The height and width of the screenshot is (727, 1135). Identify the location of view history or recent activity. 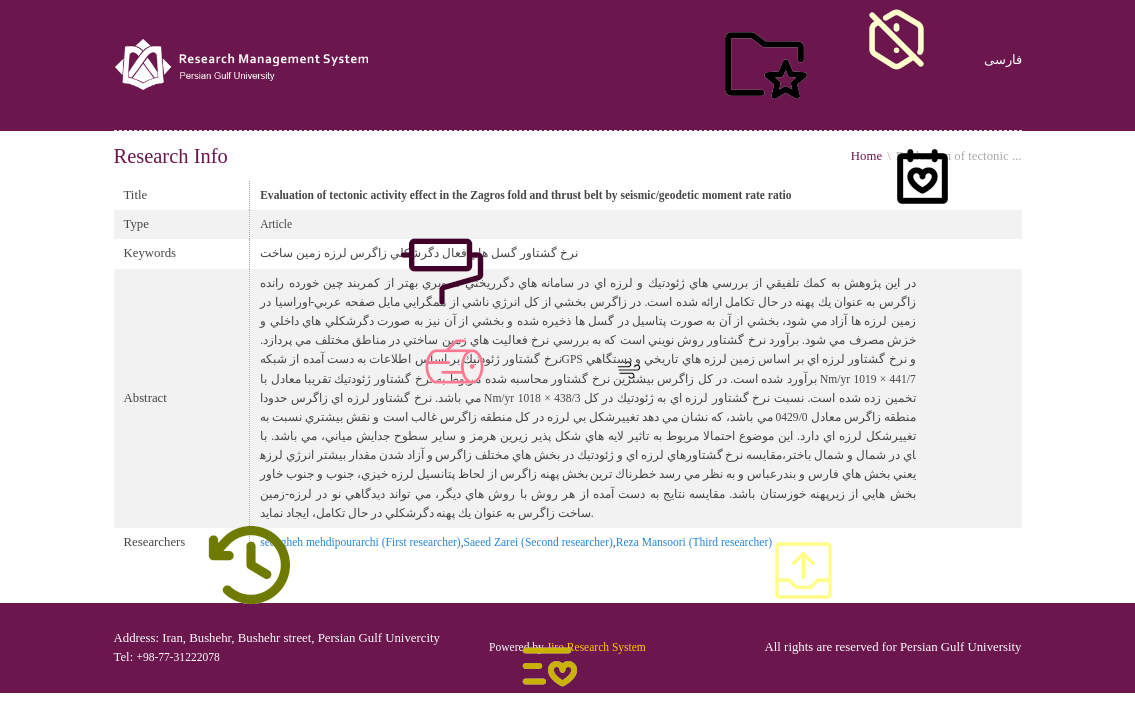
(251, 565).